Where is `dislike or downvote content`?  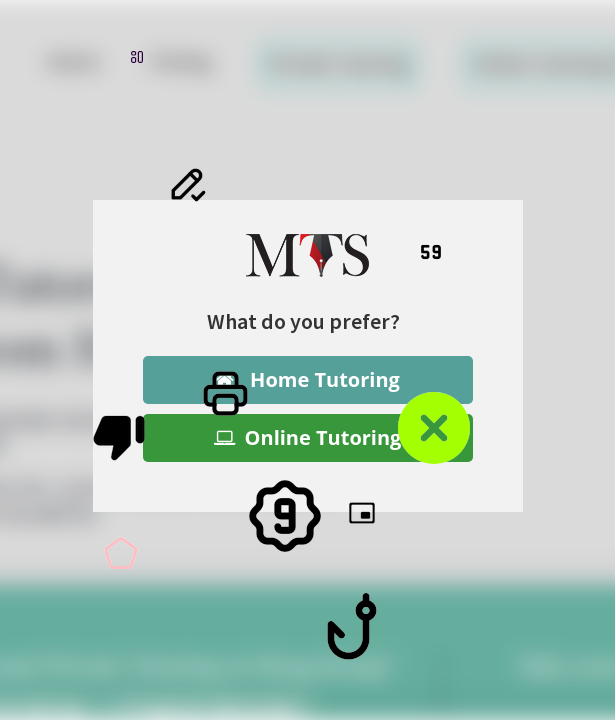 dislike or downvote content is located at coordinates (119, 436).